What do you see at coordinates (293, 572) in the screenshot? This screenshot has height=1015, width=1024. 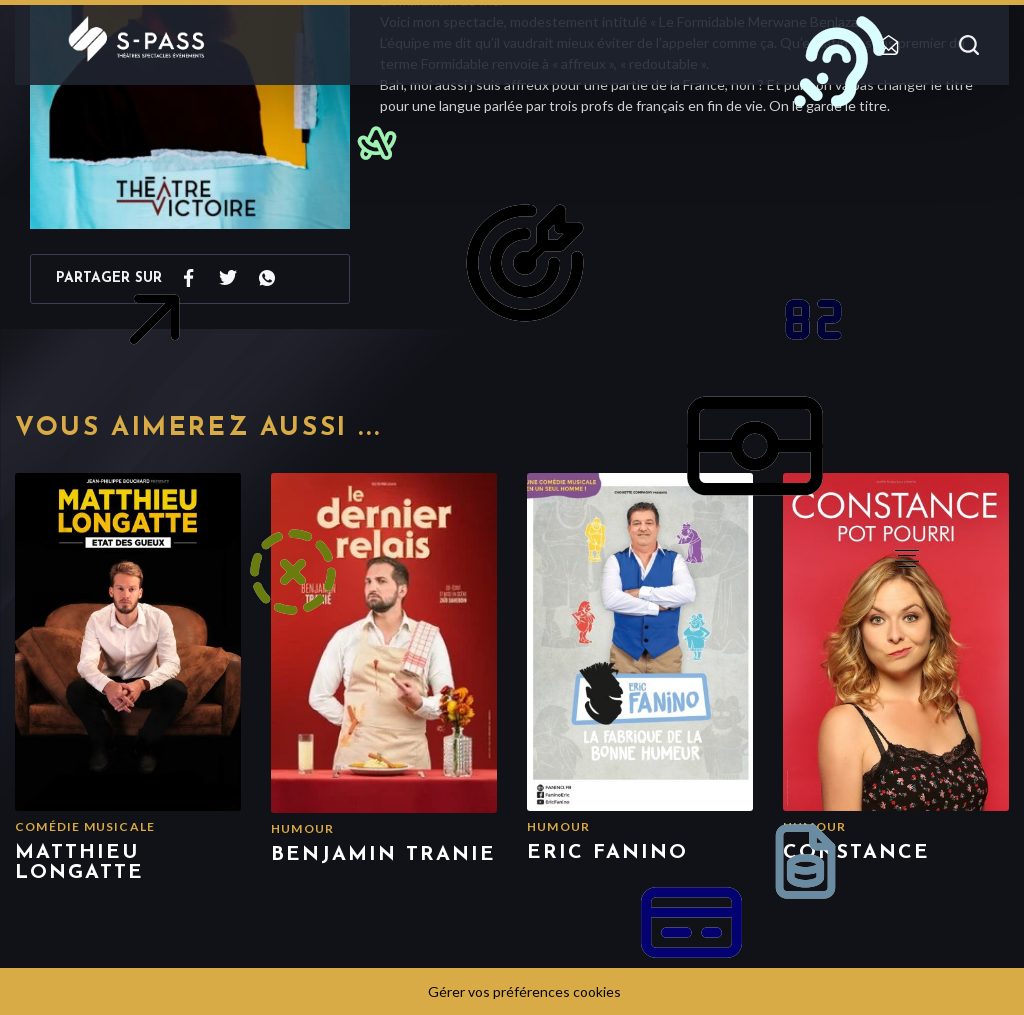 I see `cancel a pending or in-progress action` at bounding box center [293, 572].